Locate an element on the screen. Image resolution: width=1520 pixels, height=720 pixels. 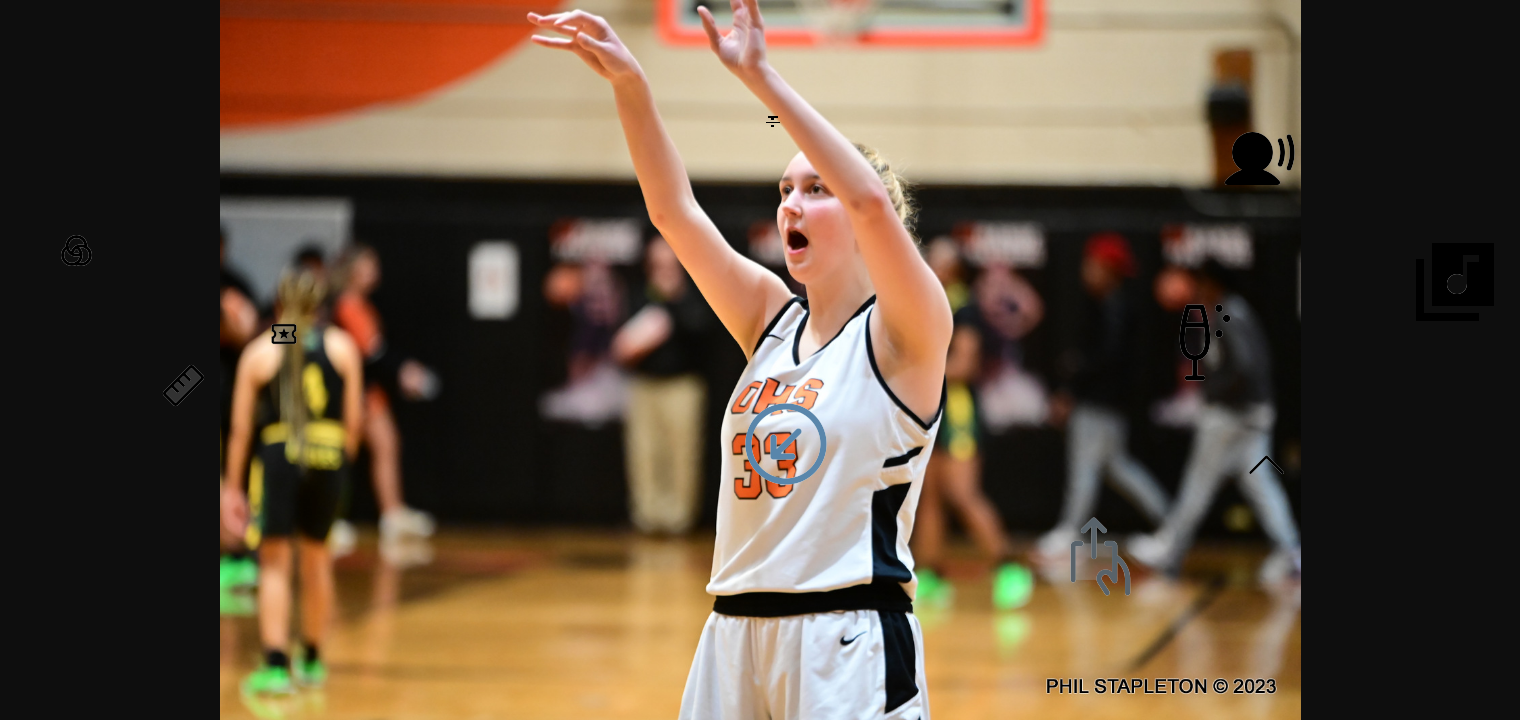
deposit or upload funds manually is located at coordinates (1096, 556).